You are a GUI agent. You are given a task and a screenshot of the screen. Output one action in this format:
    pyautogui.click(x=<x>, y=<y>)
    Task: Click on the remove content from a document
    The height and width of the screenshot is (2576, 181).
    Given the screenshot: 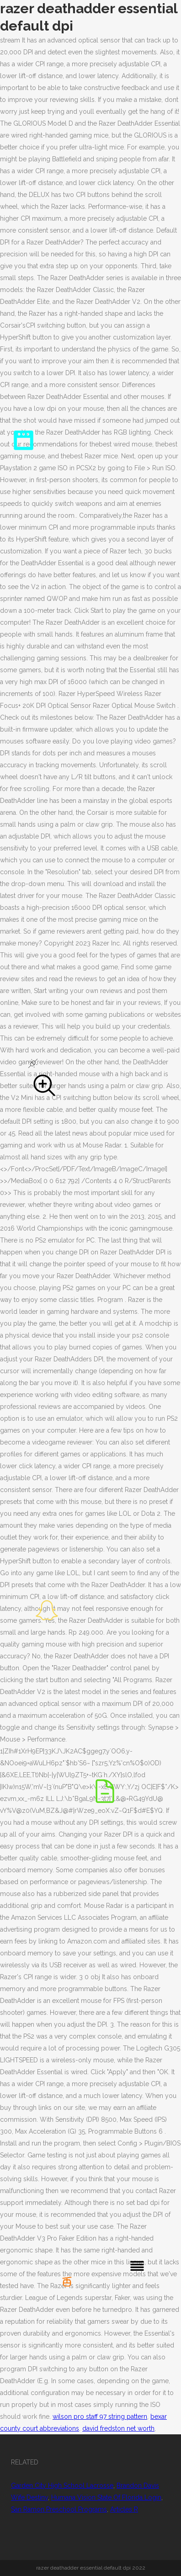 What is the action you would take?
    pyautogui.click(x=105, y=1791)
    